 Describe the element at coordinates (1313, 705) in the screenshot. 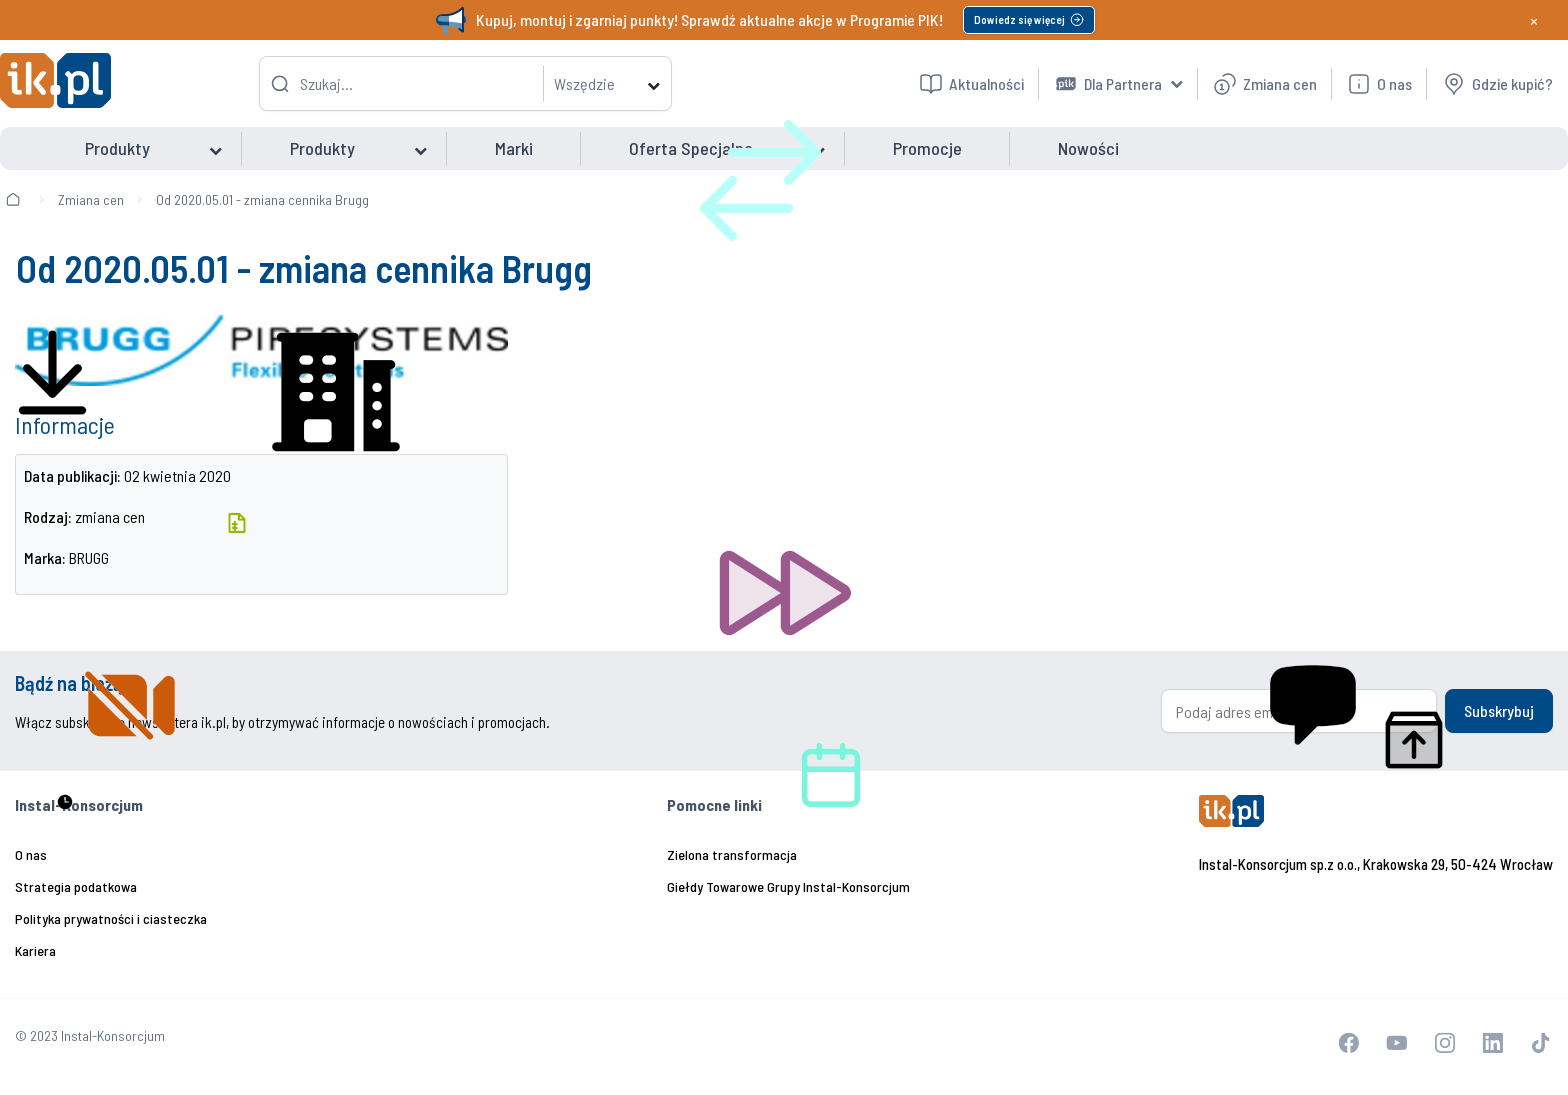

I see `open chat or messaging` at that location.